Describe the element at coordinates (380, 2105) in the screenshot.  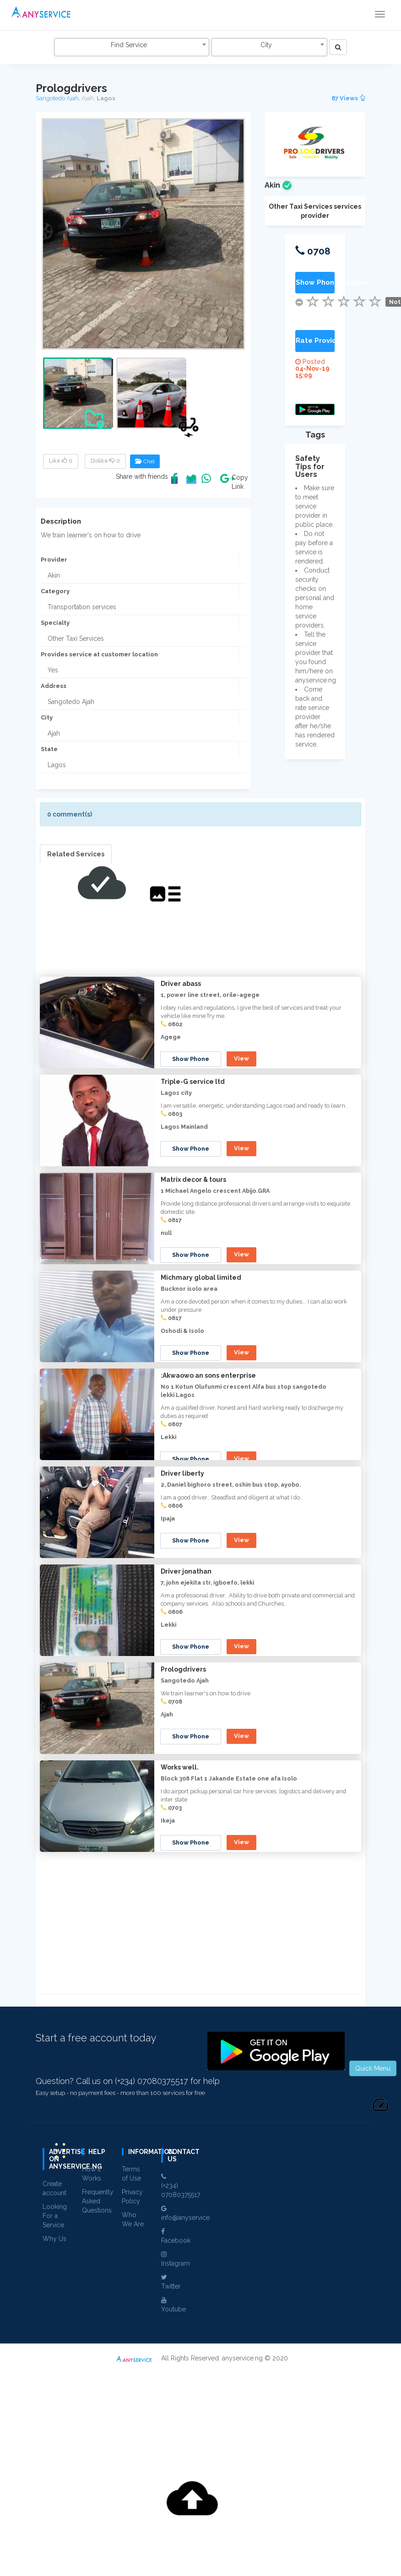
I see `adjust playback speed` at that location.